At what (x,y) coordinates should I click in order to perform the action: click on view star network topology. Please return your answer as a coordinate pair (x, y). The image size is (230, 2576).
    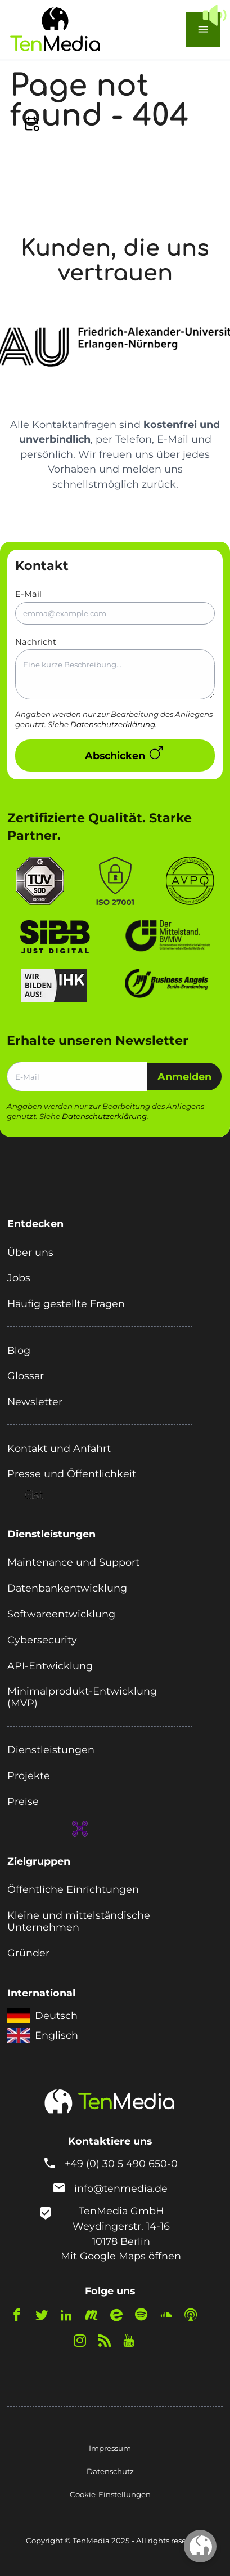
    Looking at the image, I should click on (80, 1829).